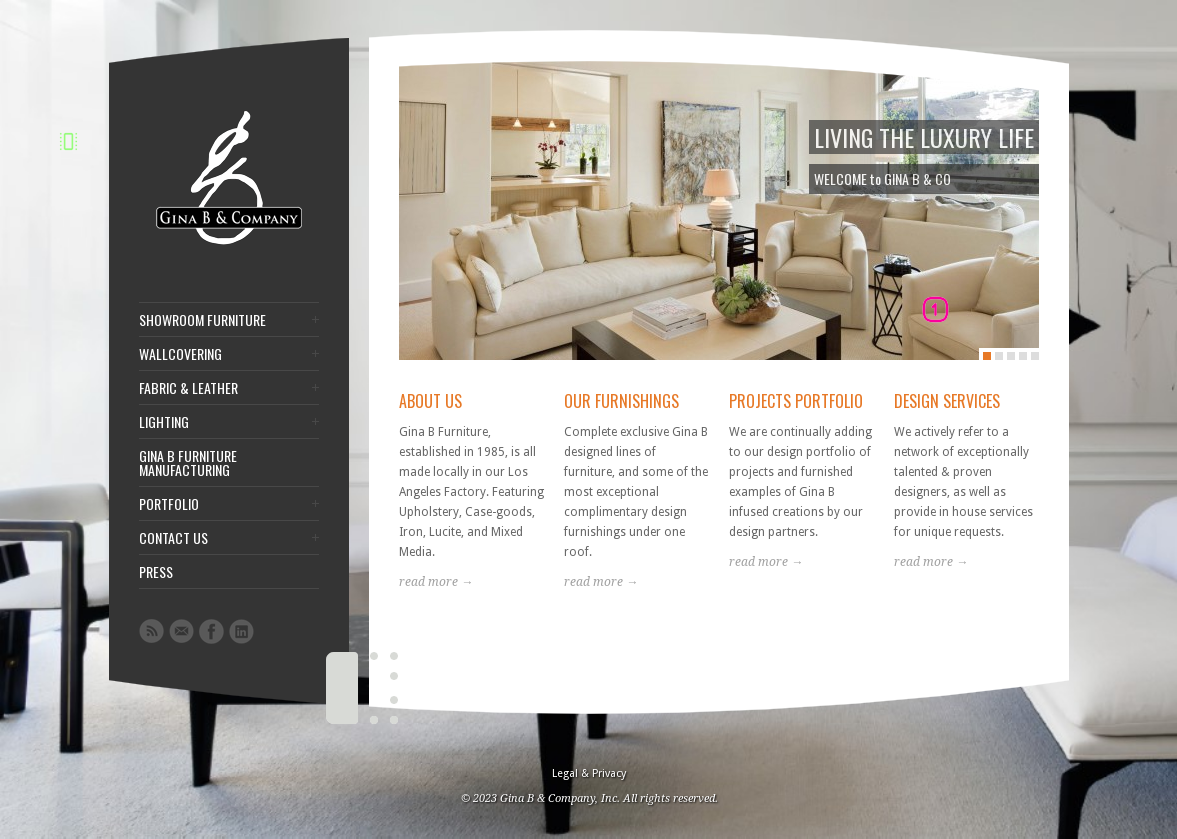  Describe the element at coordinates (68, 141) in the screenshot. I see `view container or box element` at that location.